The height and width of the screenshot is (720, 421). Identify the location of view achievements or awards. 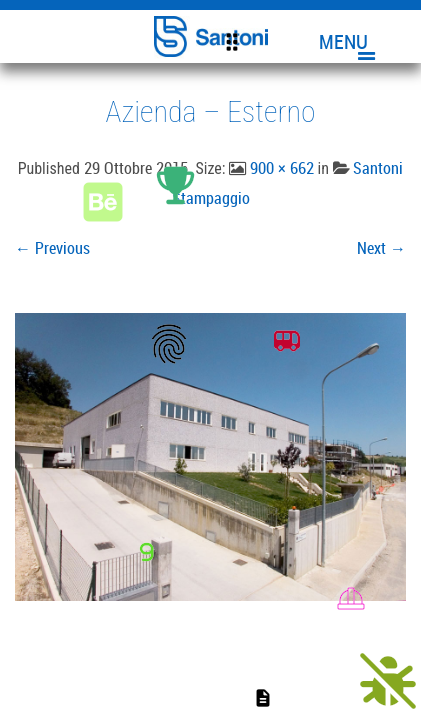
(175, 185).